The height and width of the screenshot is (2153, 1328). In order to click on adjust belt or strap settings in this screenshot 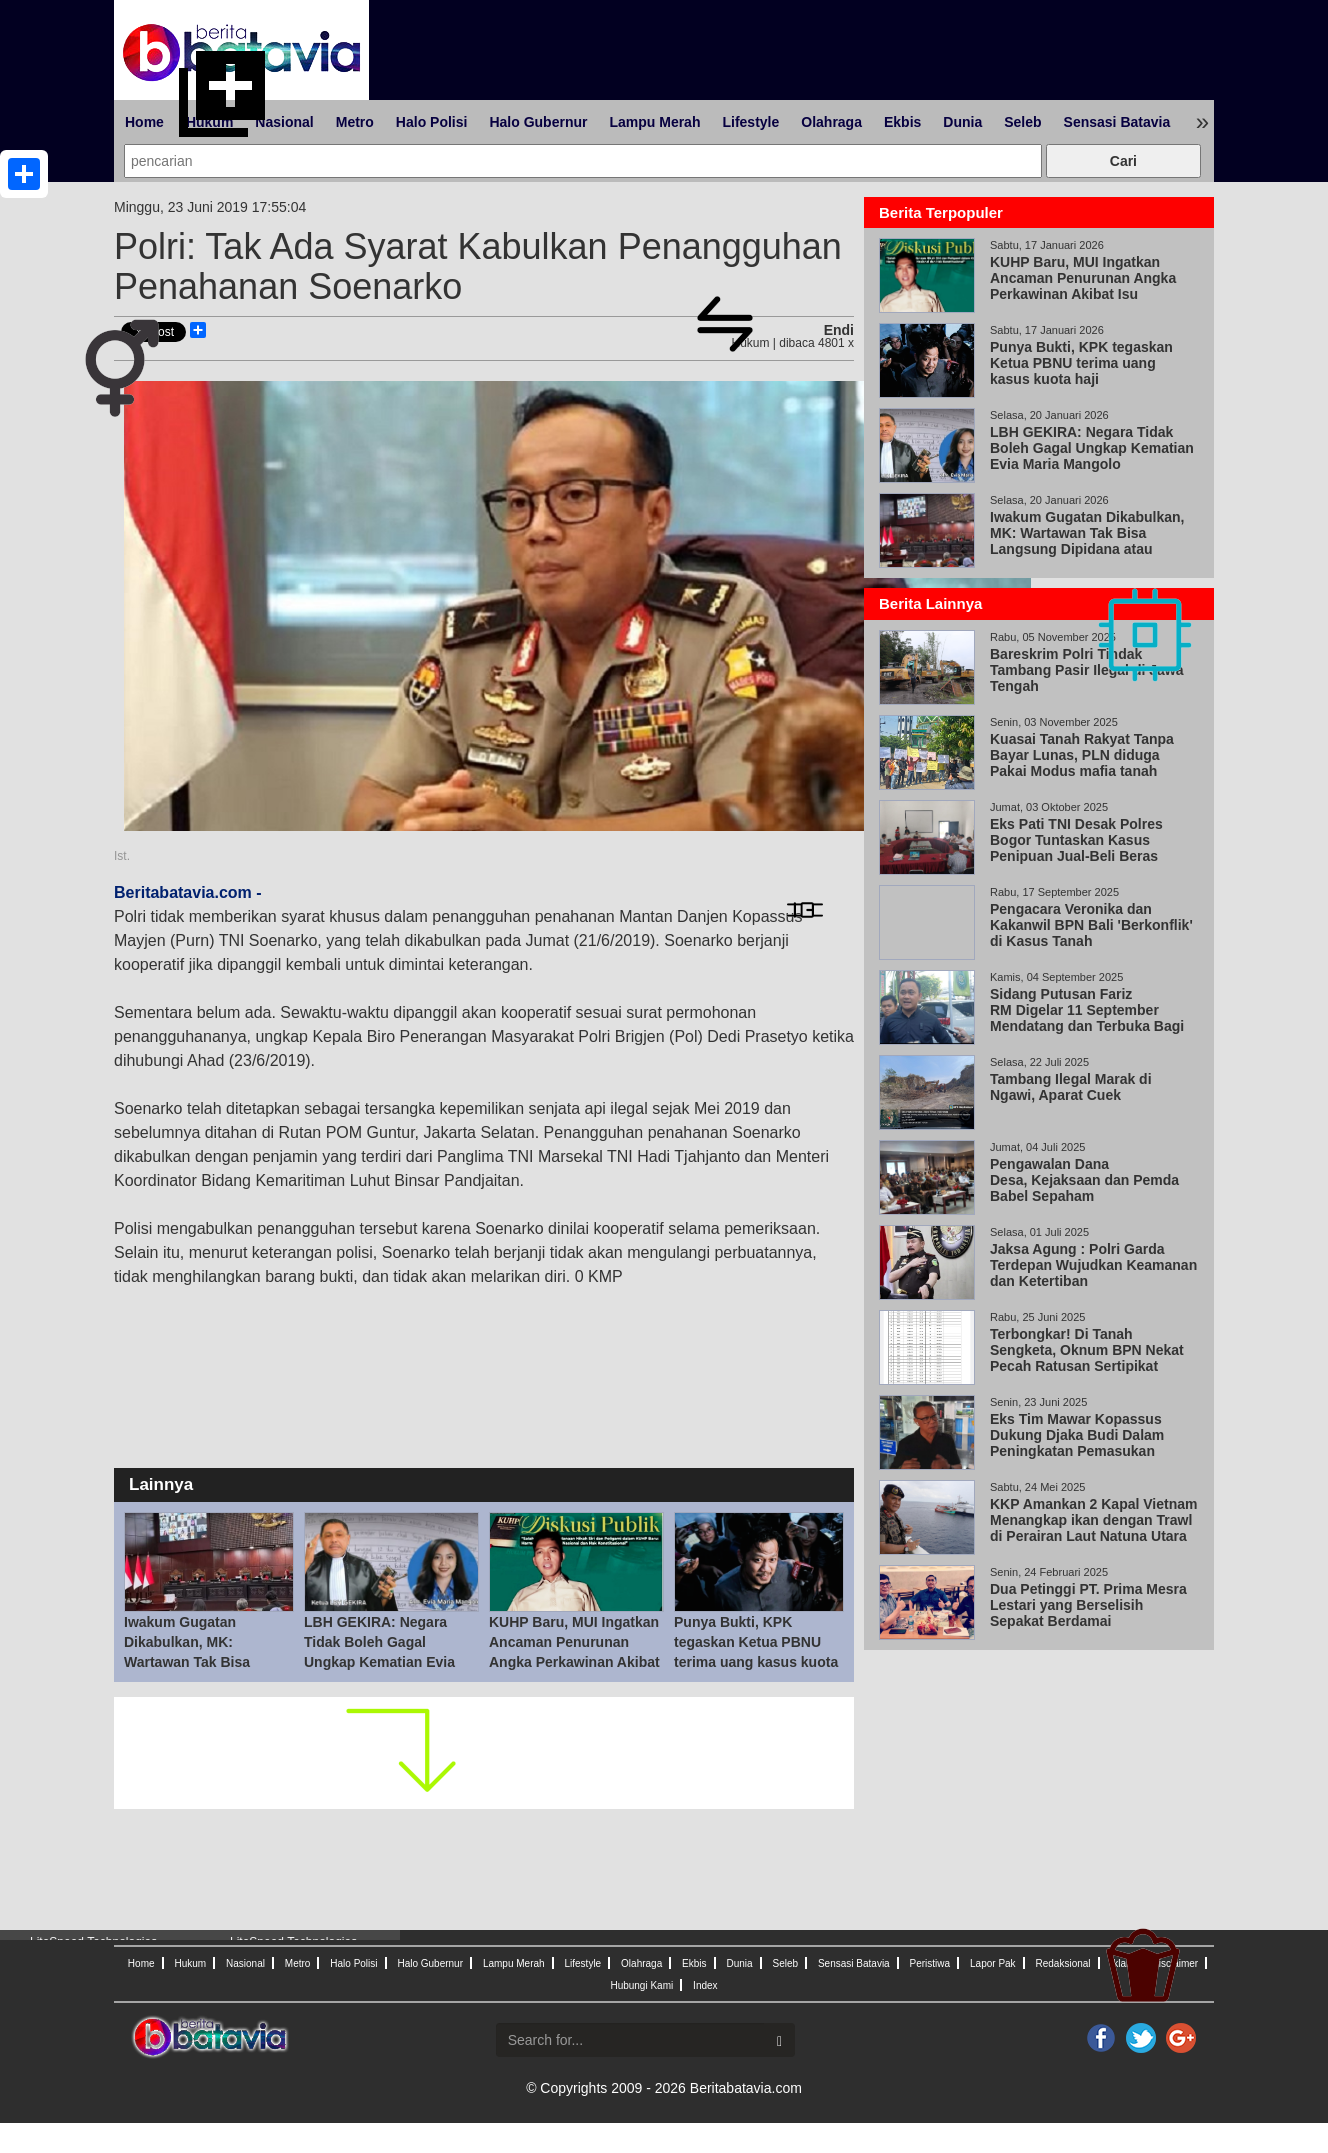, I will do `click(805, 910)`.